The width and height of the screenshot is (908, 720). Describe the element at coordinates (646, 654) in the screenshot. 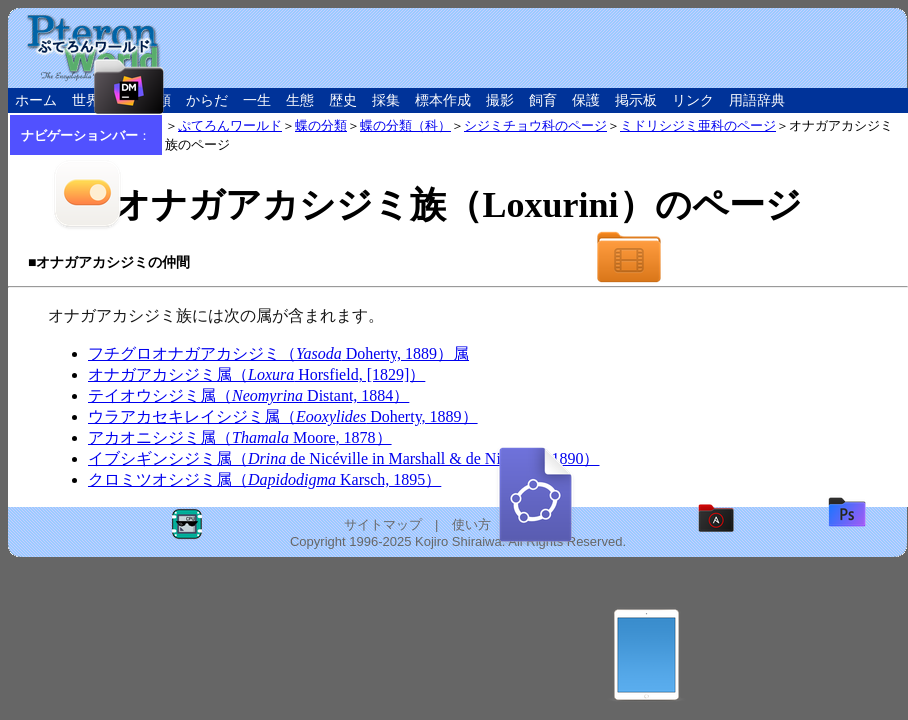

I see `indicates a connected iPad Air 2 device` at that location.